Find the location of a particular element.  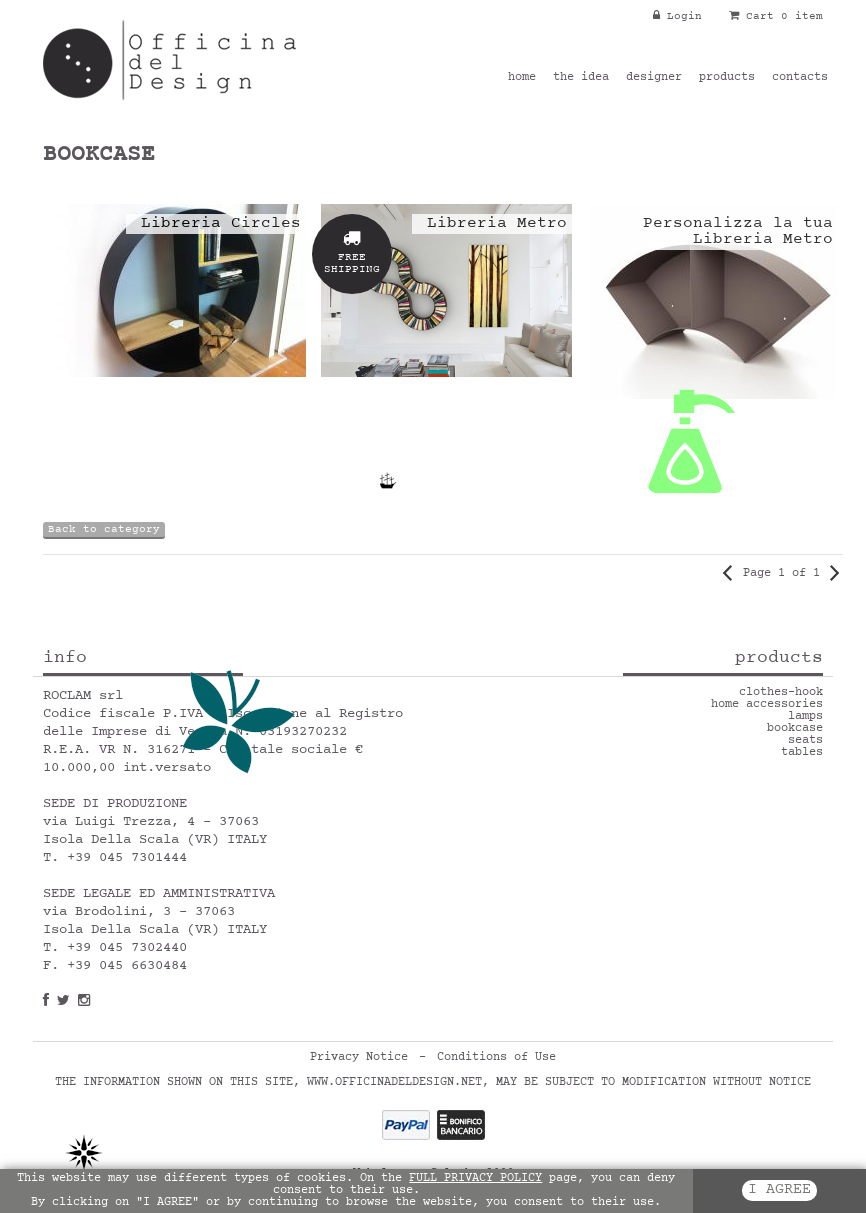

indicates soap or hand washing station is located at coordinates (685, 438).